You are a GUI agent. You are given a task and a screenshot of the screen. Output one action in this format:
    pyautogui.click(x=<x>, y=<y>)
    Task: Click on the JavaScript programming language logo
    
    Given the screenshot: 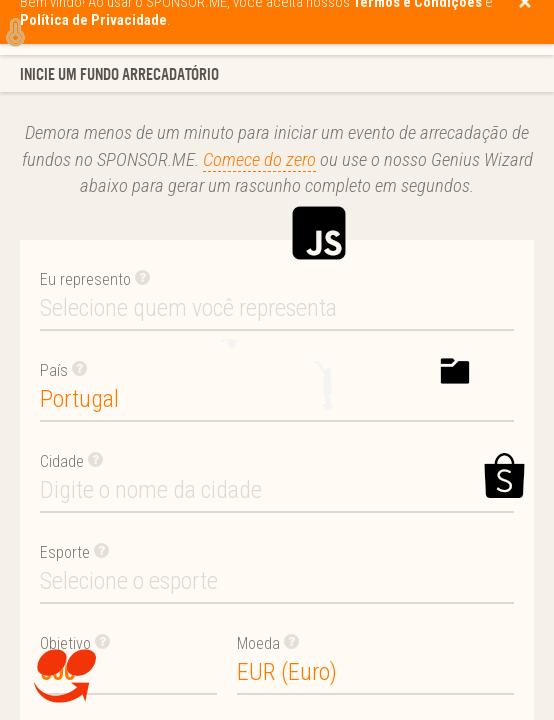 What is the action you would take?
    pyautogui.click(x=319, y=233)
    